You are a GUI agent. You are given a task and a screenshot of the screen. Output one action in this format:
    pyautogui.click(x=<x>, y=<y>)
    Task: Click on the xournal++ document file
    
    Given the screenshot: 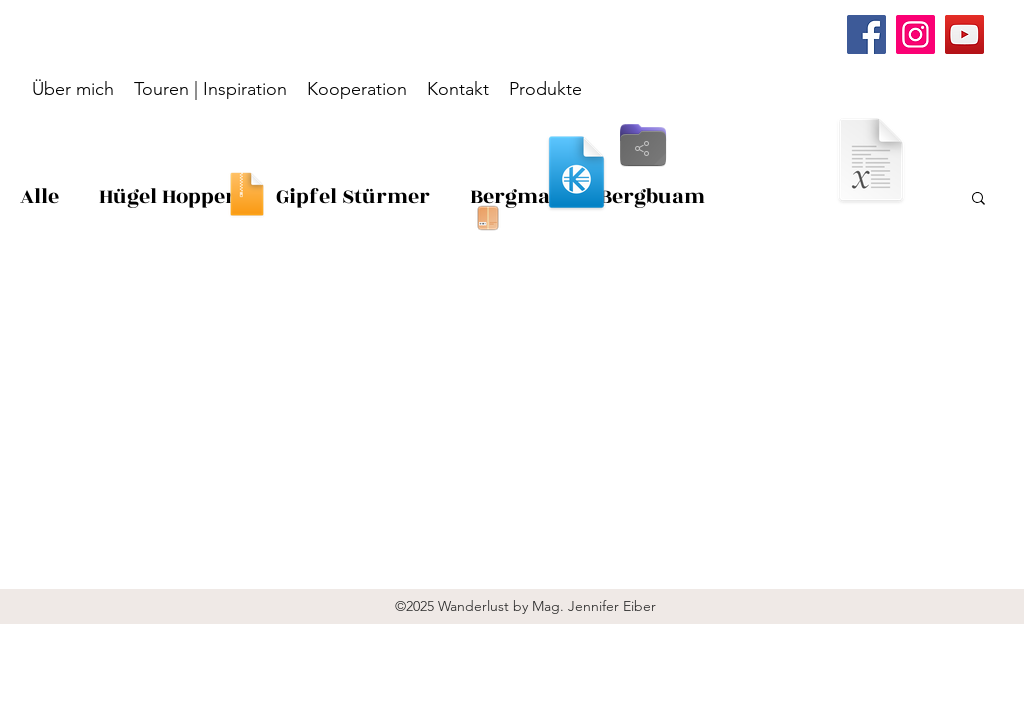 What is the action you would take?
    pyautogui.click(x=871, y=161)
    